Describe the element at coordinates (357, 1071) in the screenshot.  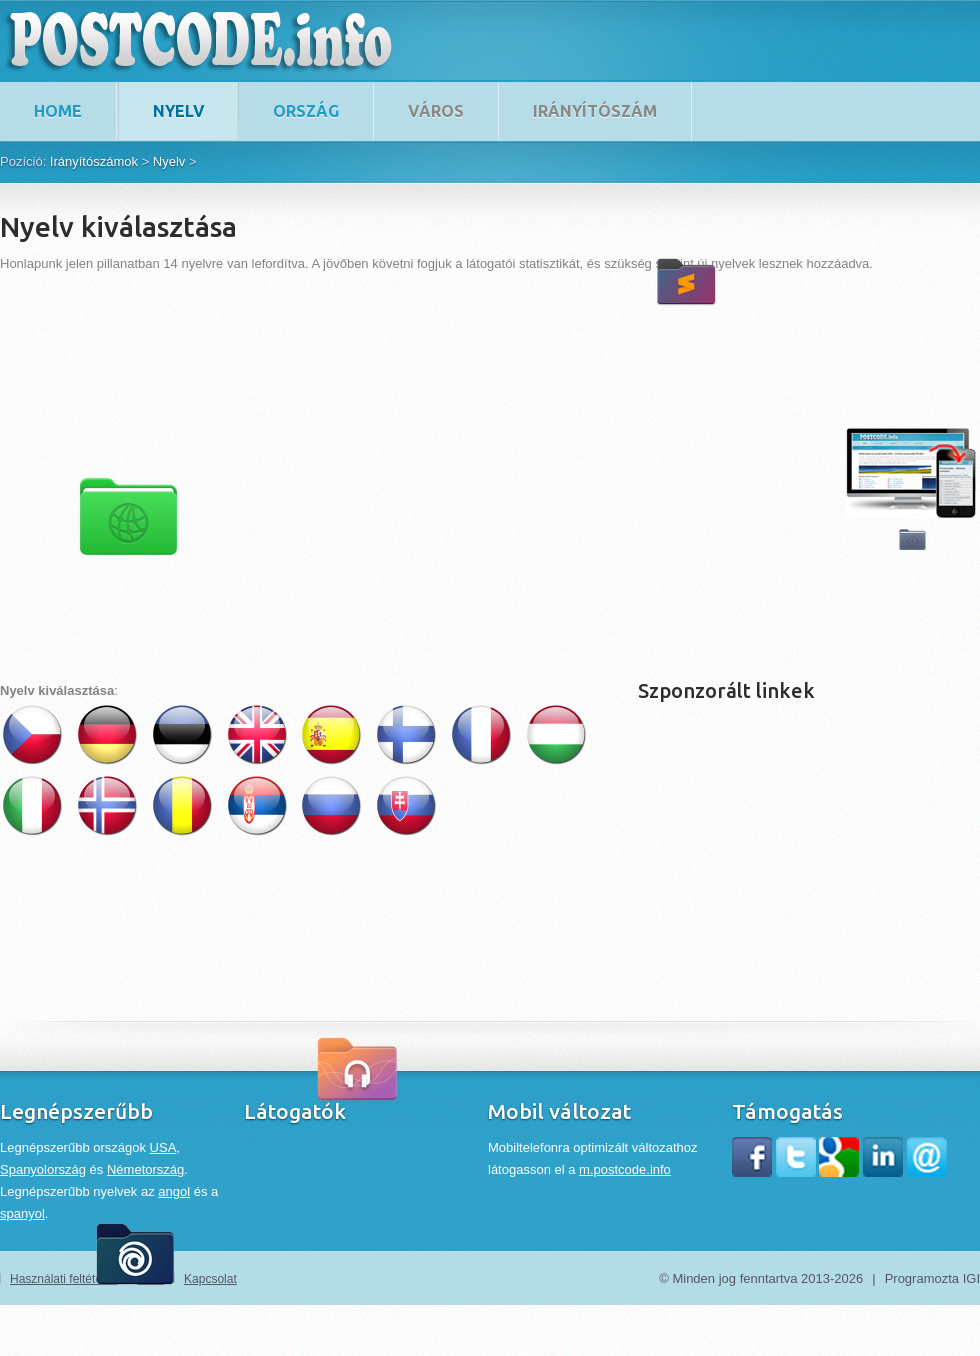
I see `open audacity project files folder` at that location.